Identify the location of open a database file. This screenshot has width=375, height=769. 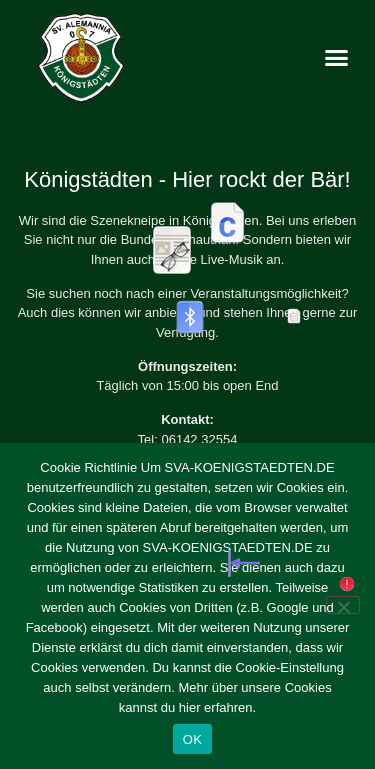
(294, 316).